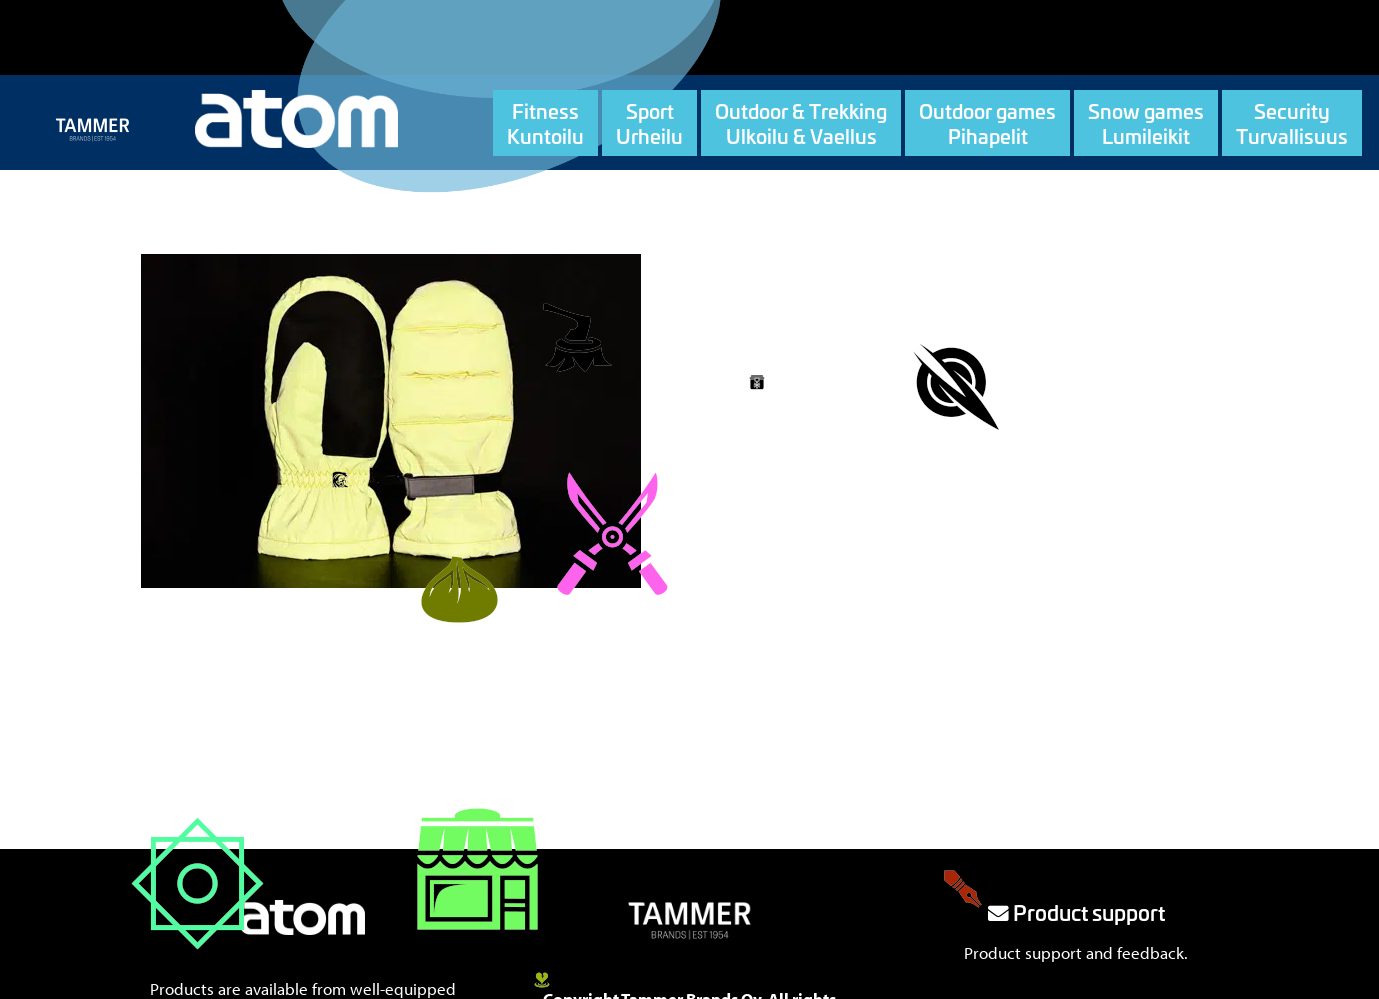 The height and width of the screenshot is (999, 1379). I want to click on indicates islamic content or quranic section marker, so click(197, 883).